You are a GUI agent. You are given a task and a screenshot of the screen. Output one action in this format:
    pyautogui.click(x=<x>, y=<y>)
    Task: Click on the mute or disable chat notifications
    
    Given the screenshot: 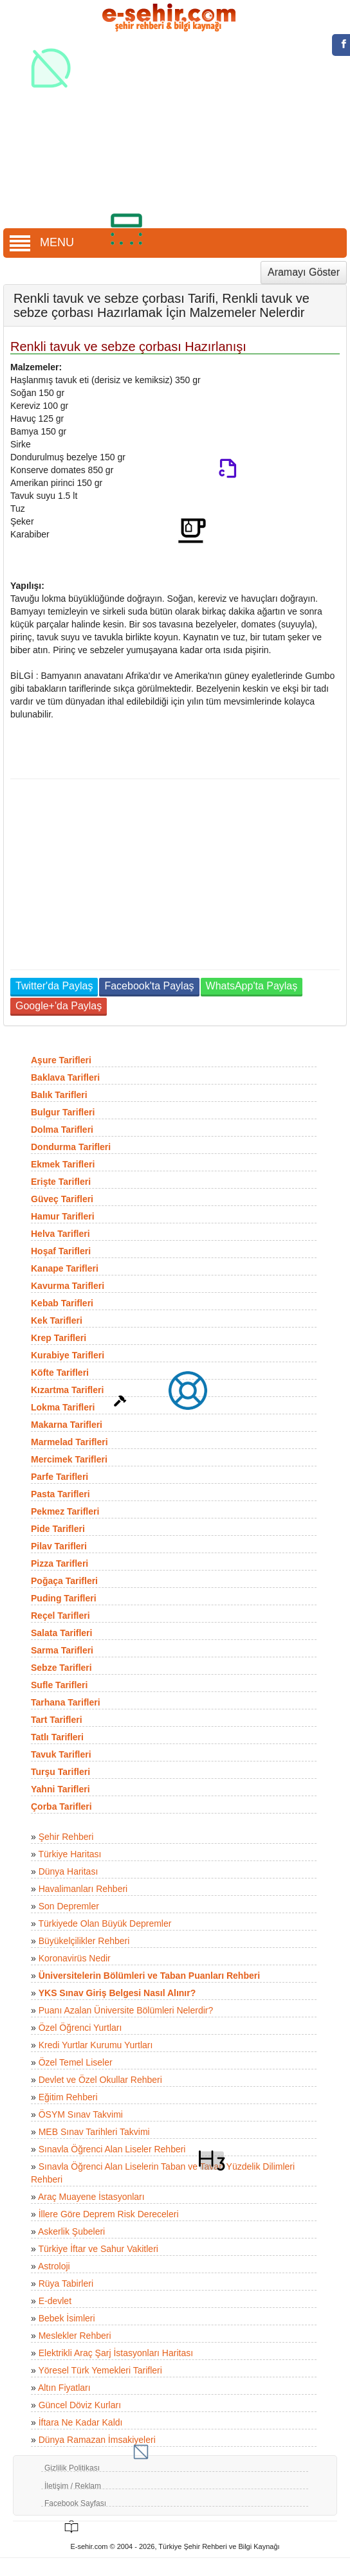 What is the action you would take?
    pyautogui.click(x=50, y=69)
    